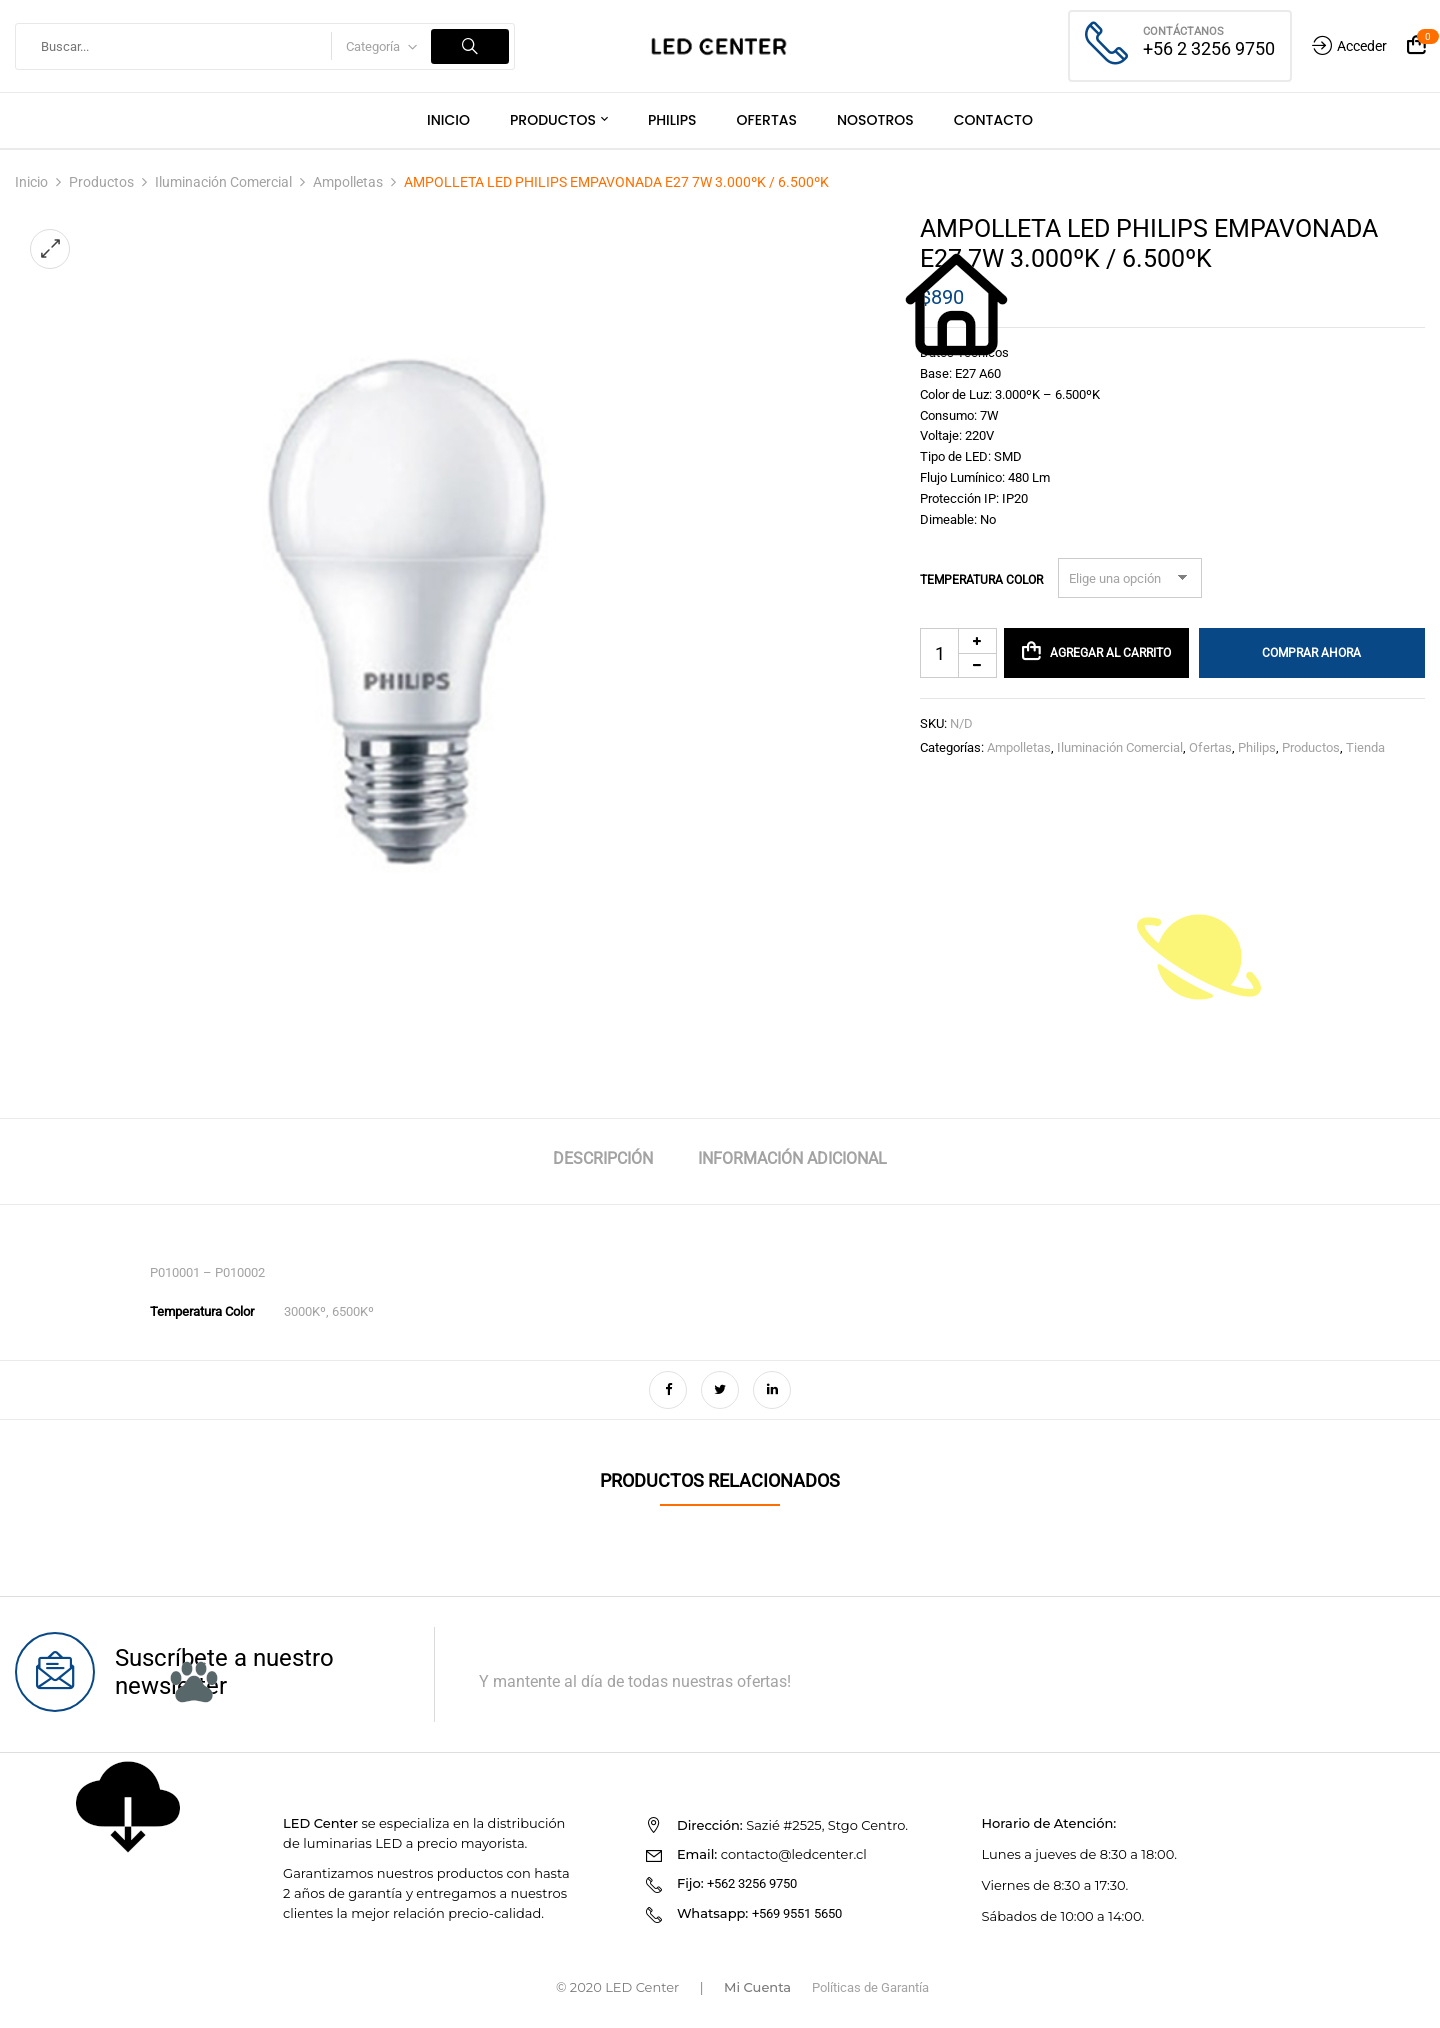  What do you see at coordinates (1199, 957) in the screenshot?
I see `explore global or worldwide content` at bounding box center [1199, 957].